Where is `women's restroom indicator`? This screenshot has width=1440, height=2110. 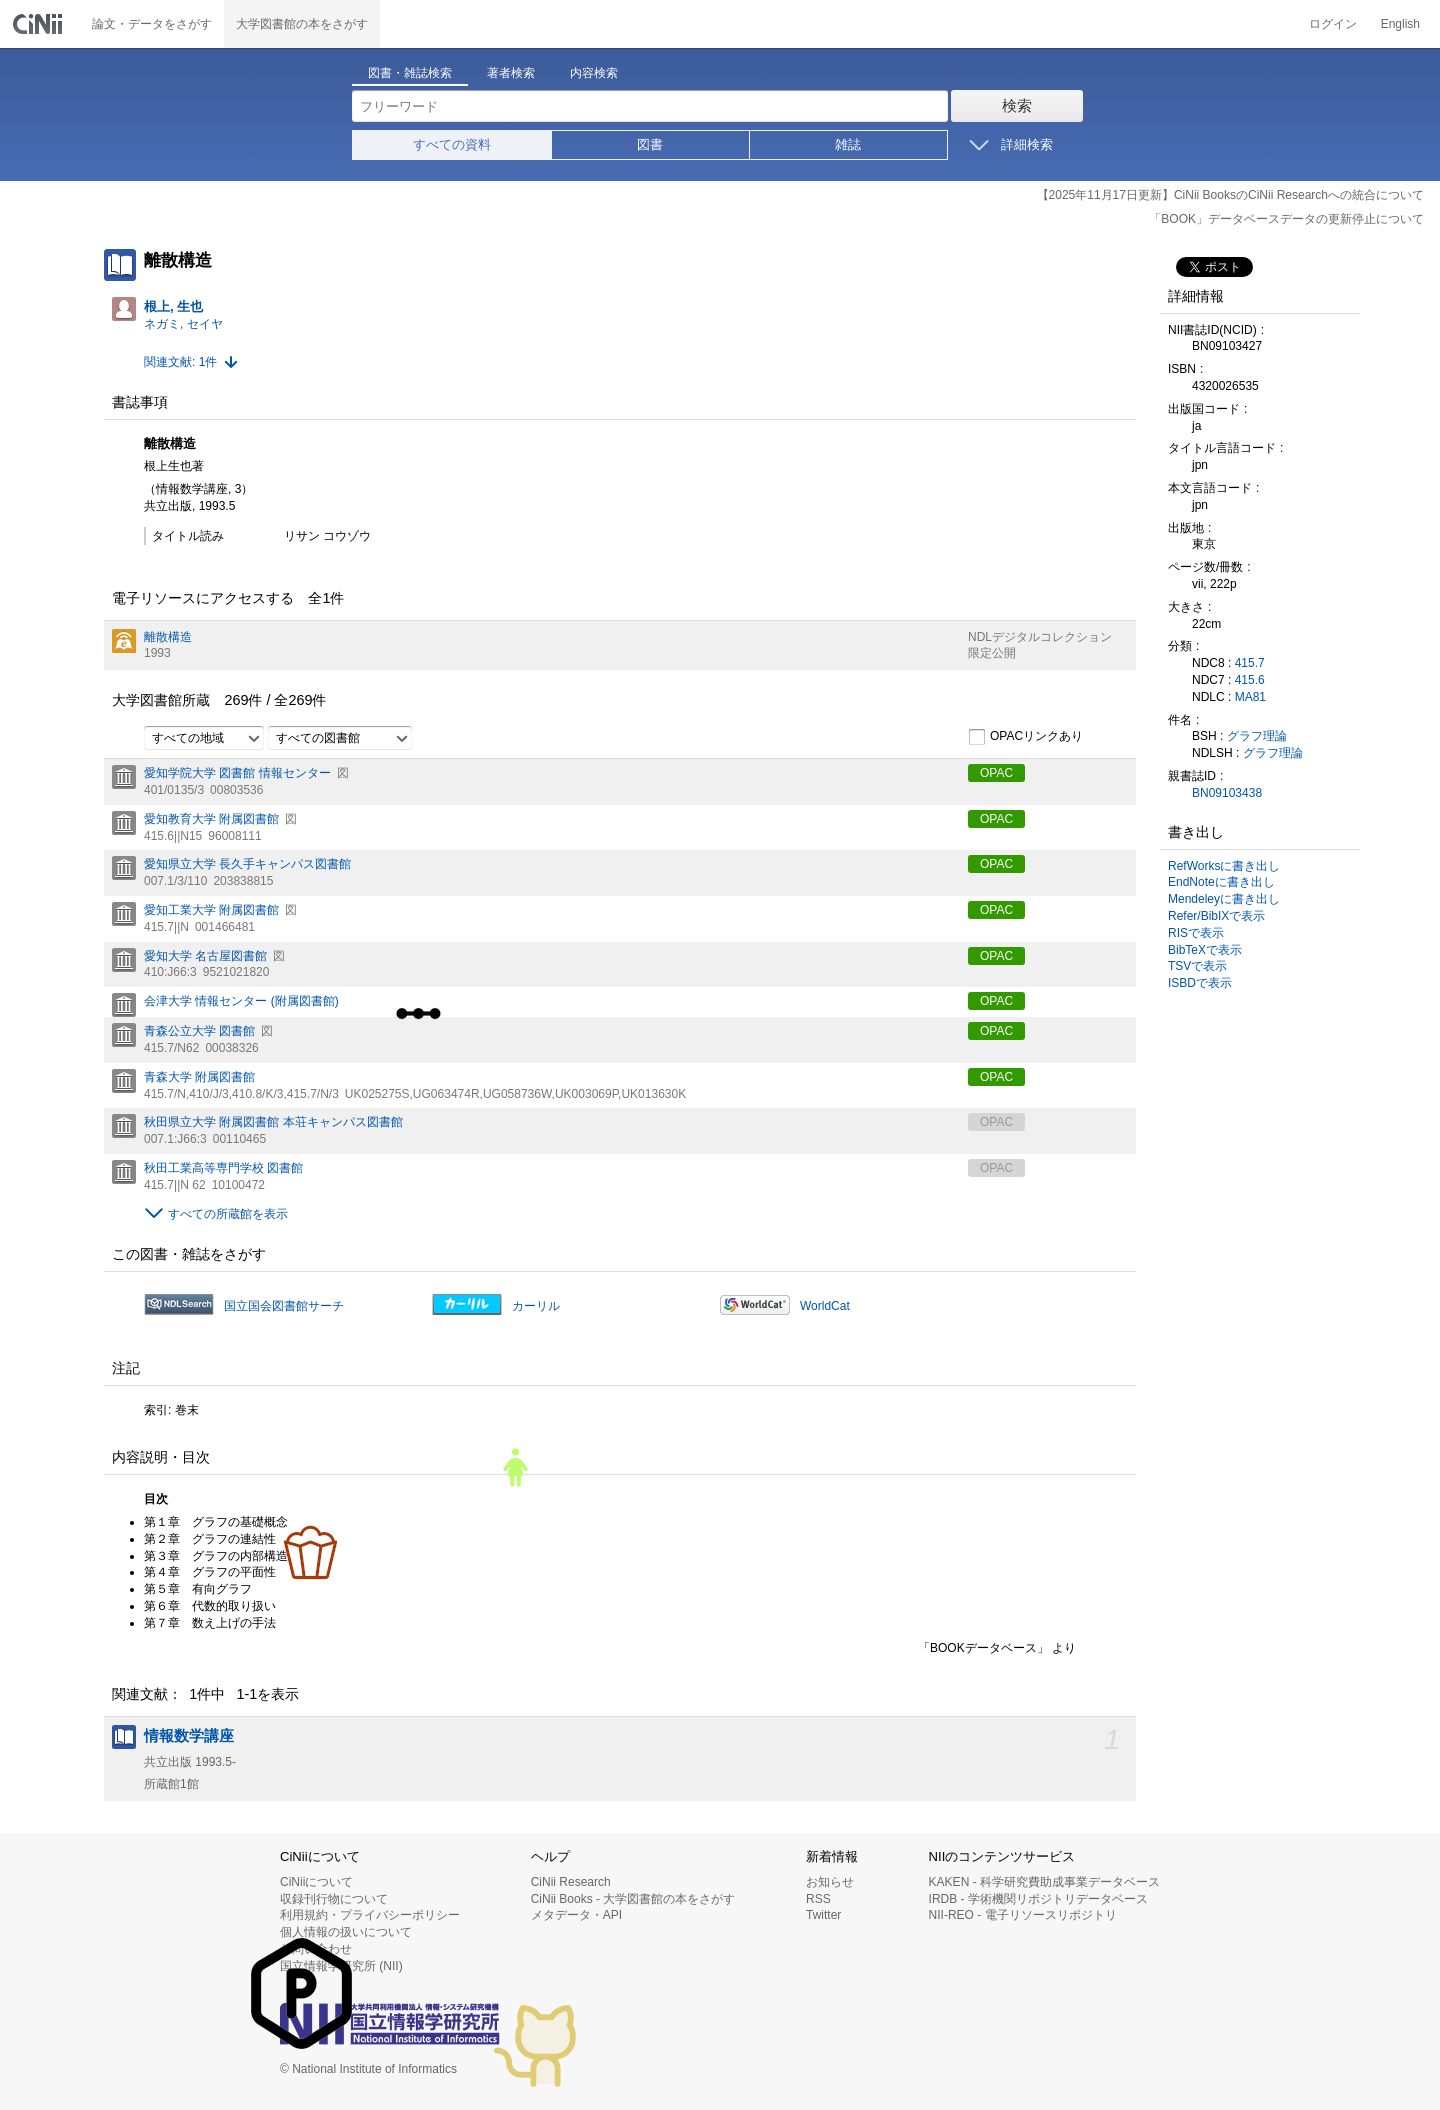
women's restroom indicator is located at coordinates (515, 1467).